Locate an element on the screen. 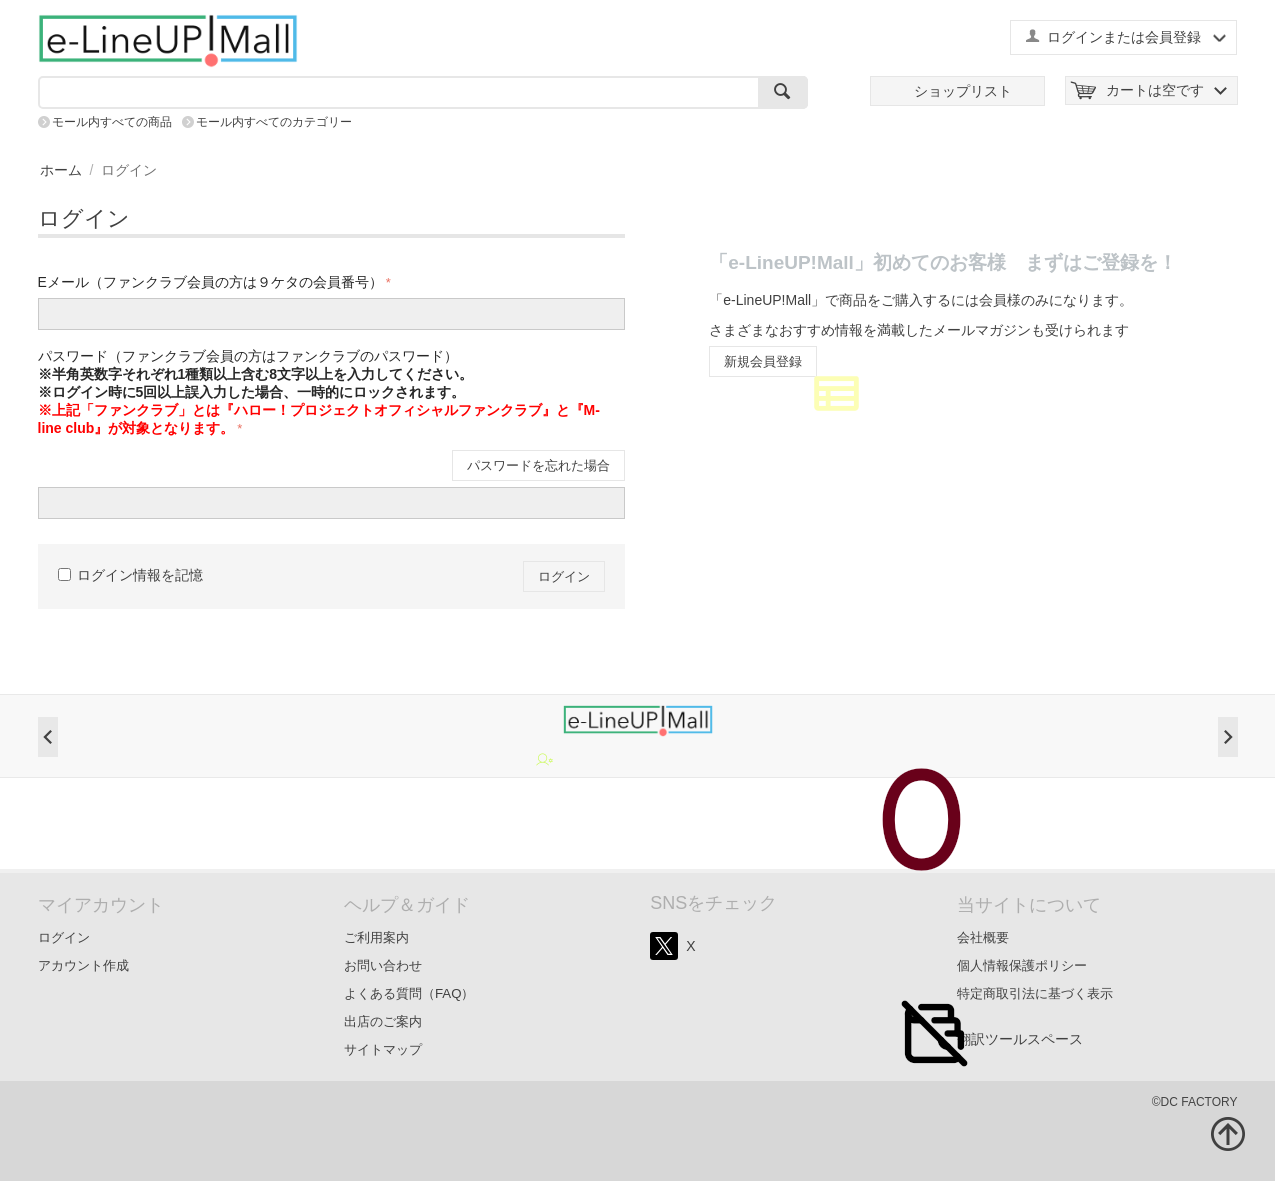 This screenshot has height=1181, width=1275. access user settings is located at coordinates (544, 760).